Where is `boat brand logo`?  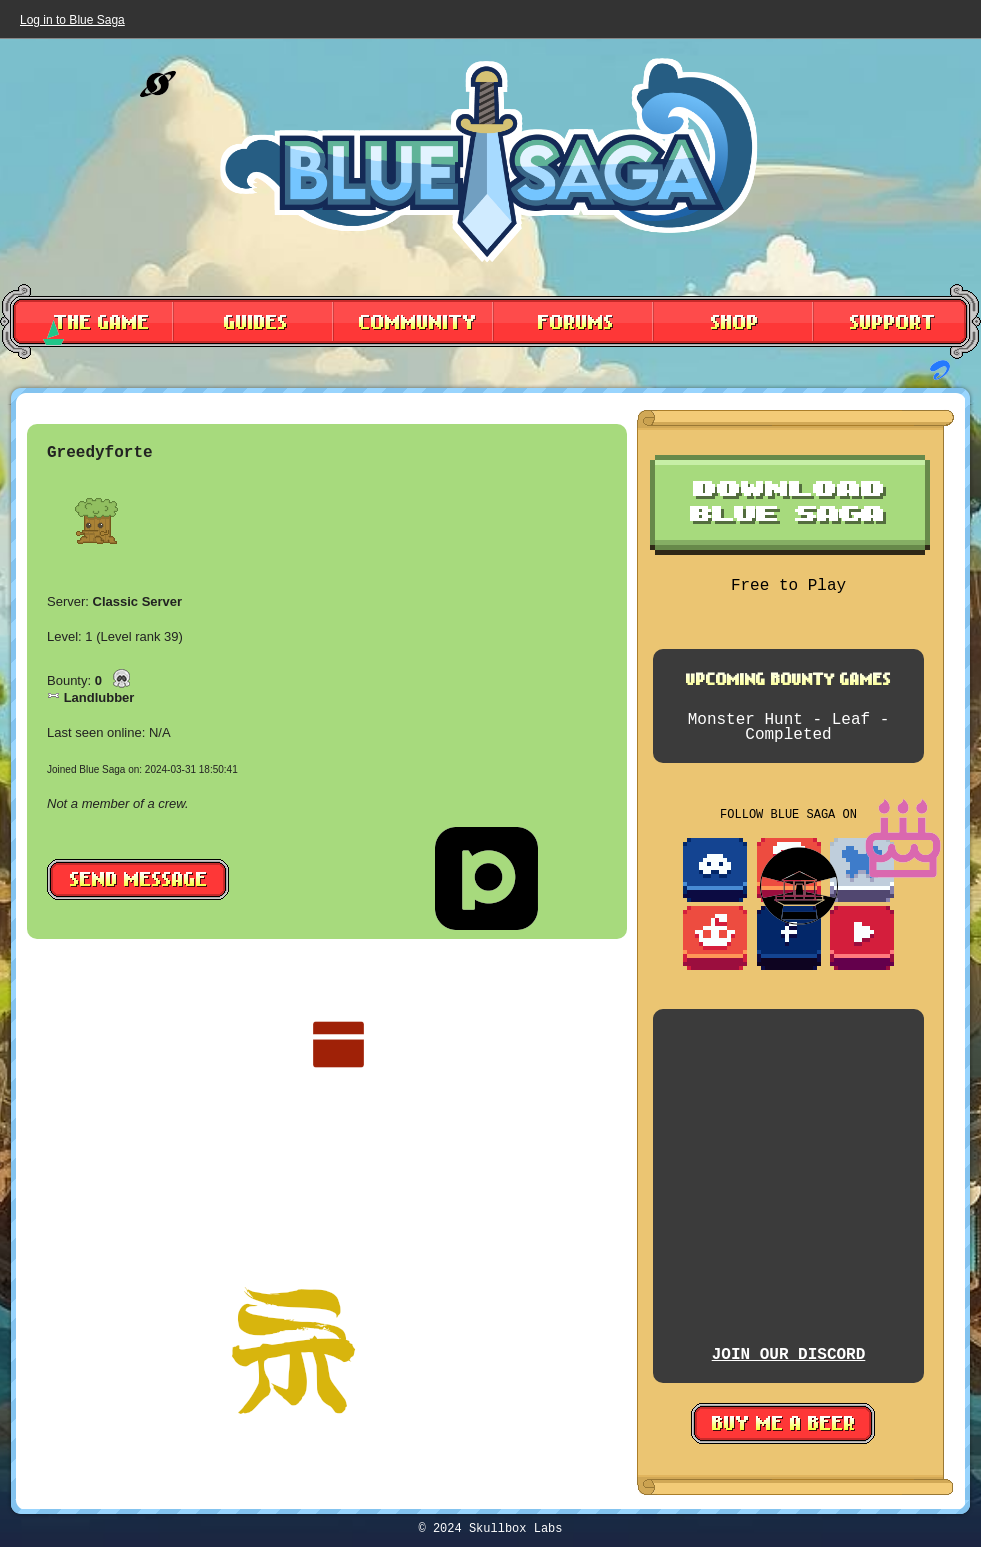
boat brand logo is located at coordinates (53, 332).